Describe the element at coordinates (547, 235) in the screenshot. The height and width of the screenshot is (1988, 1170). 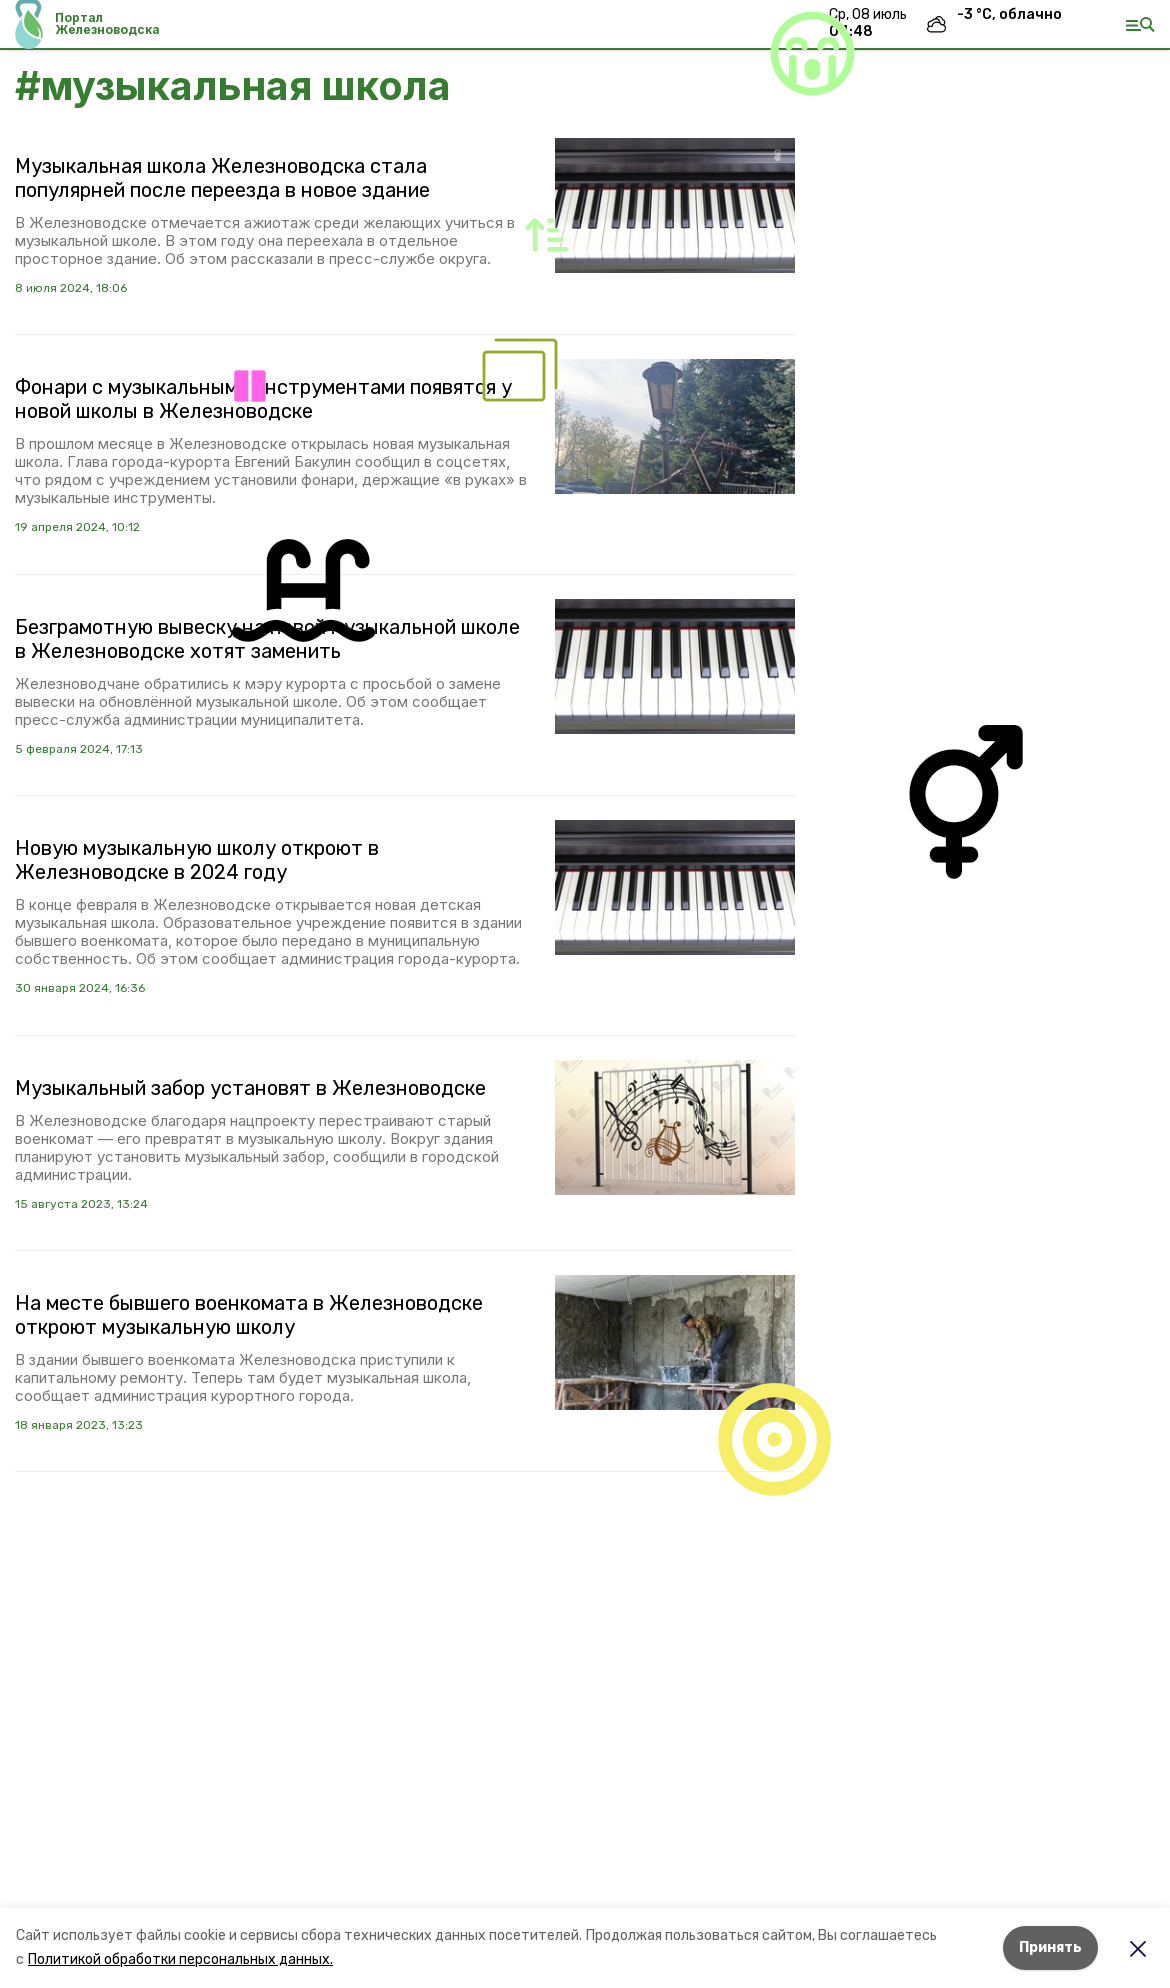
I see `sort items in ascending order` at that location.